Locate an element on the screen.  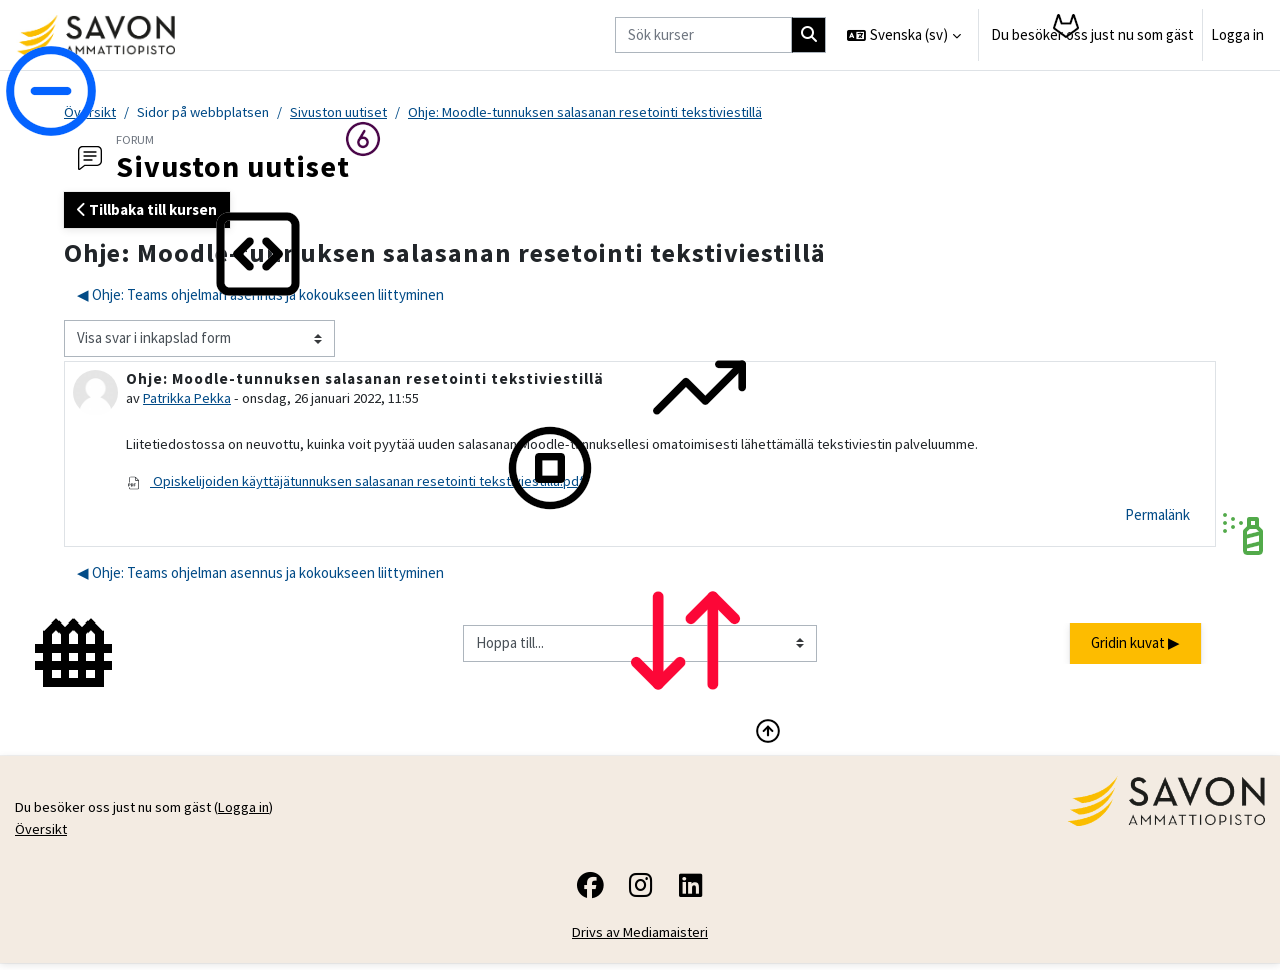
remove an item from a list or collection is located at coordinates (51, 91).